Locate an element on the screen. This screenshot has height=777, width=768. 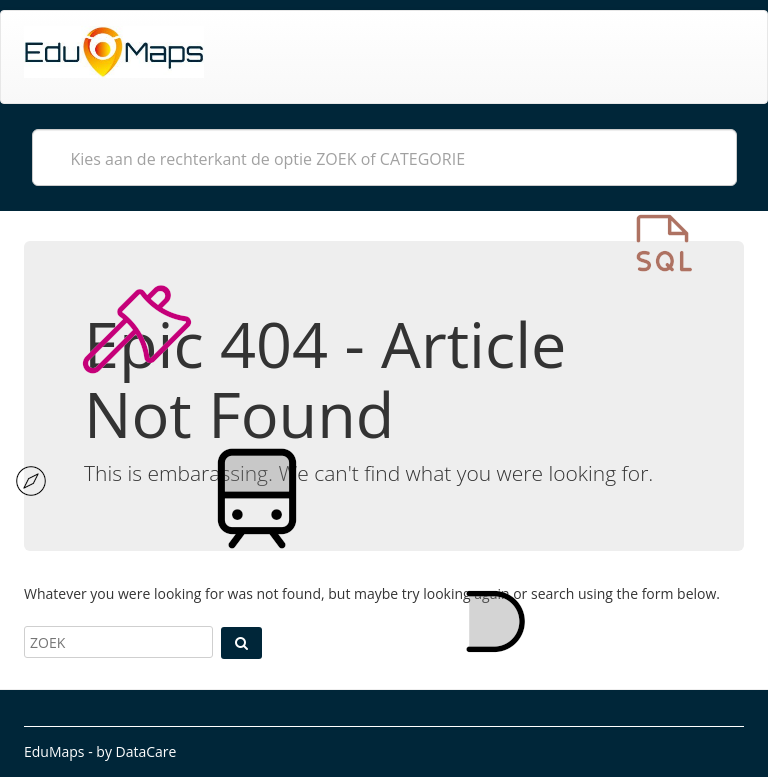
access crafting or woodcutting tools is located at coordinates (137, 333).